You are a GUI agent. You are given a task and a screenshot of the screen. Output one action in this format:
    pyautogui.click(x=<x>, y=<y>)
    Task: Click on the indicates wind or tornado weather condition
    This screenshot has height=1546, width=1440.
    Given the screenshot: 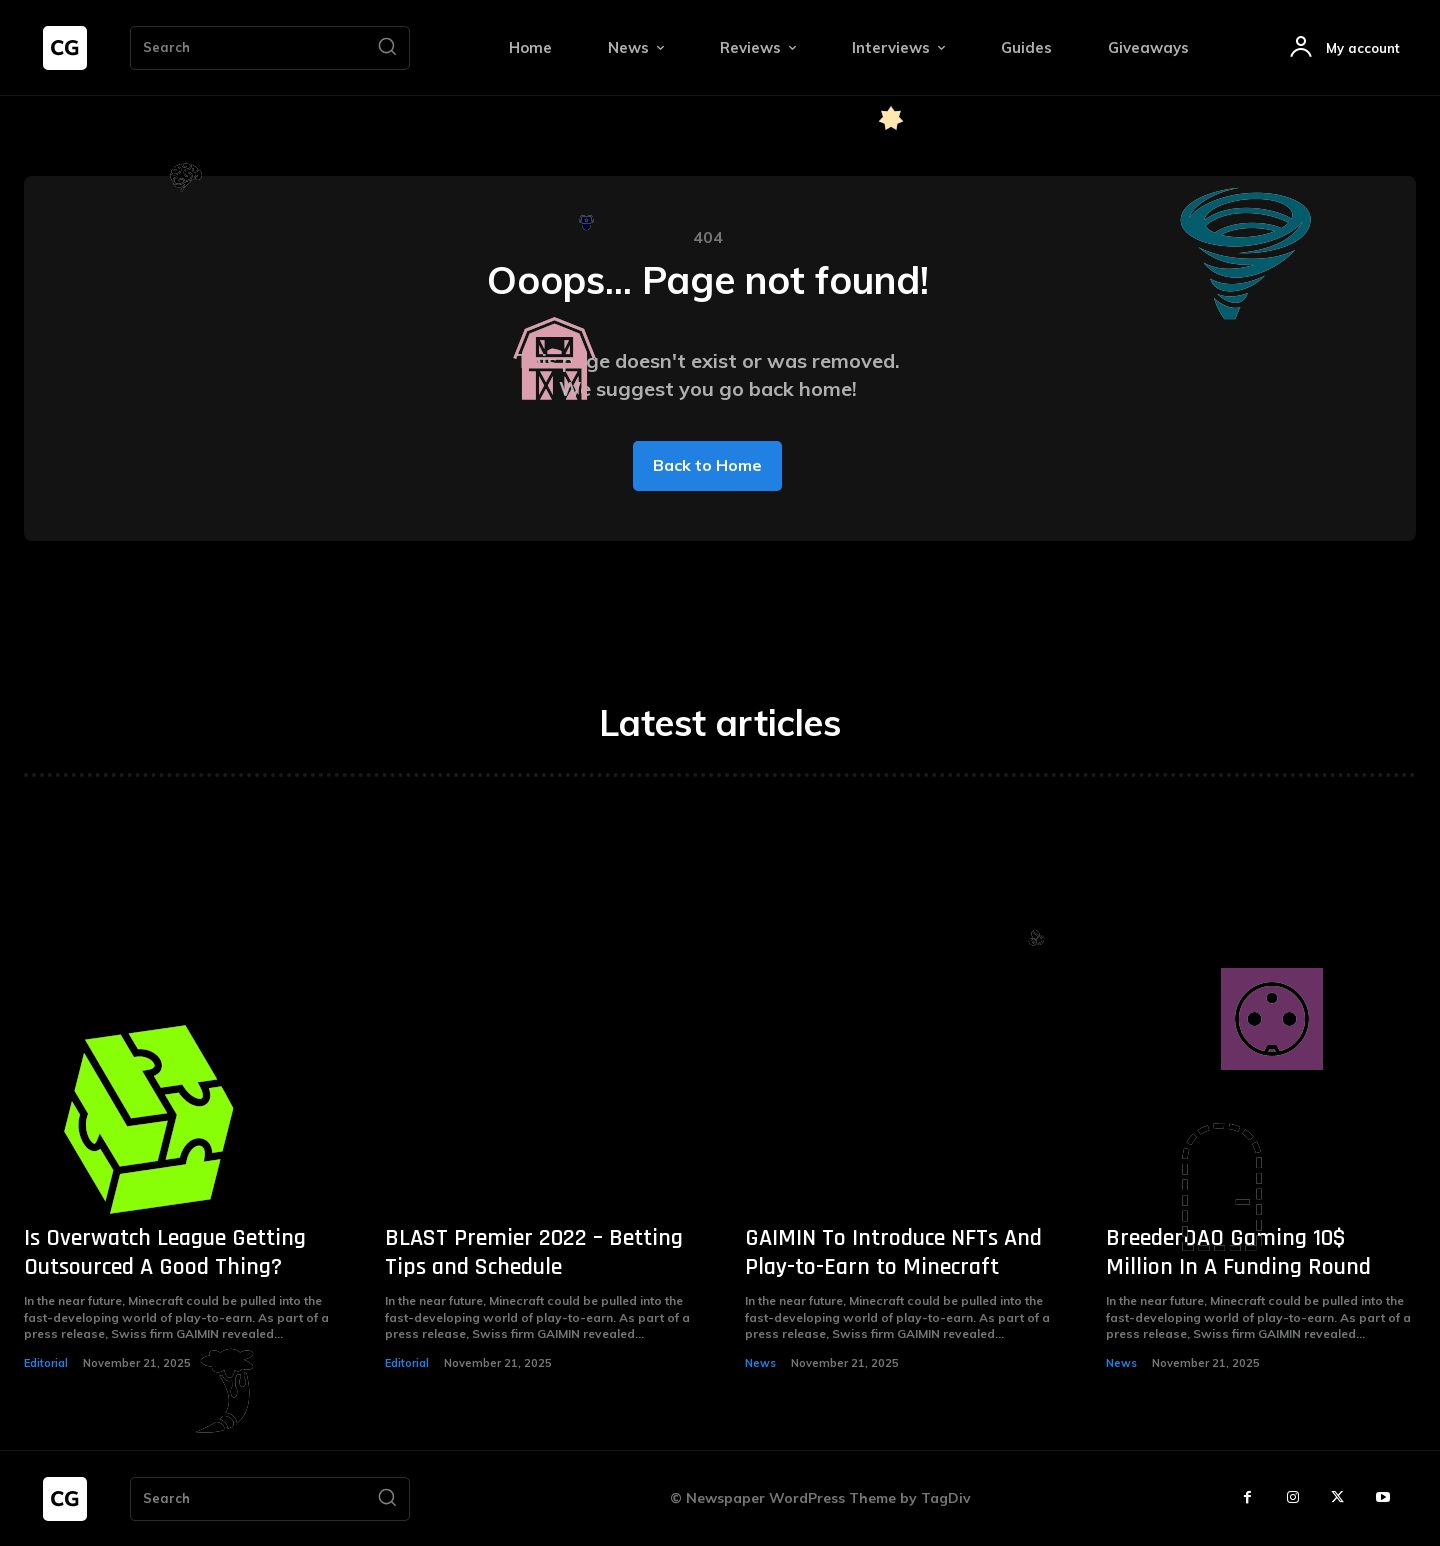 What is the action you would take?
    pyautogui.click(x=1246, y=254)
    